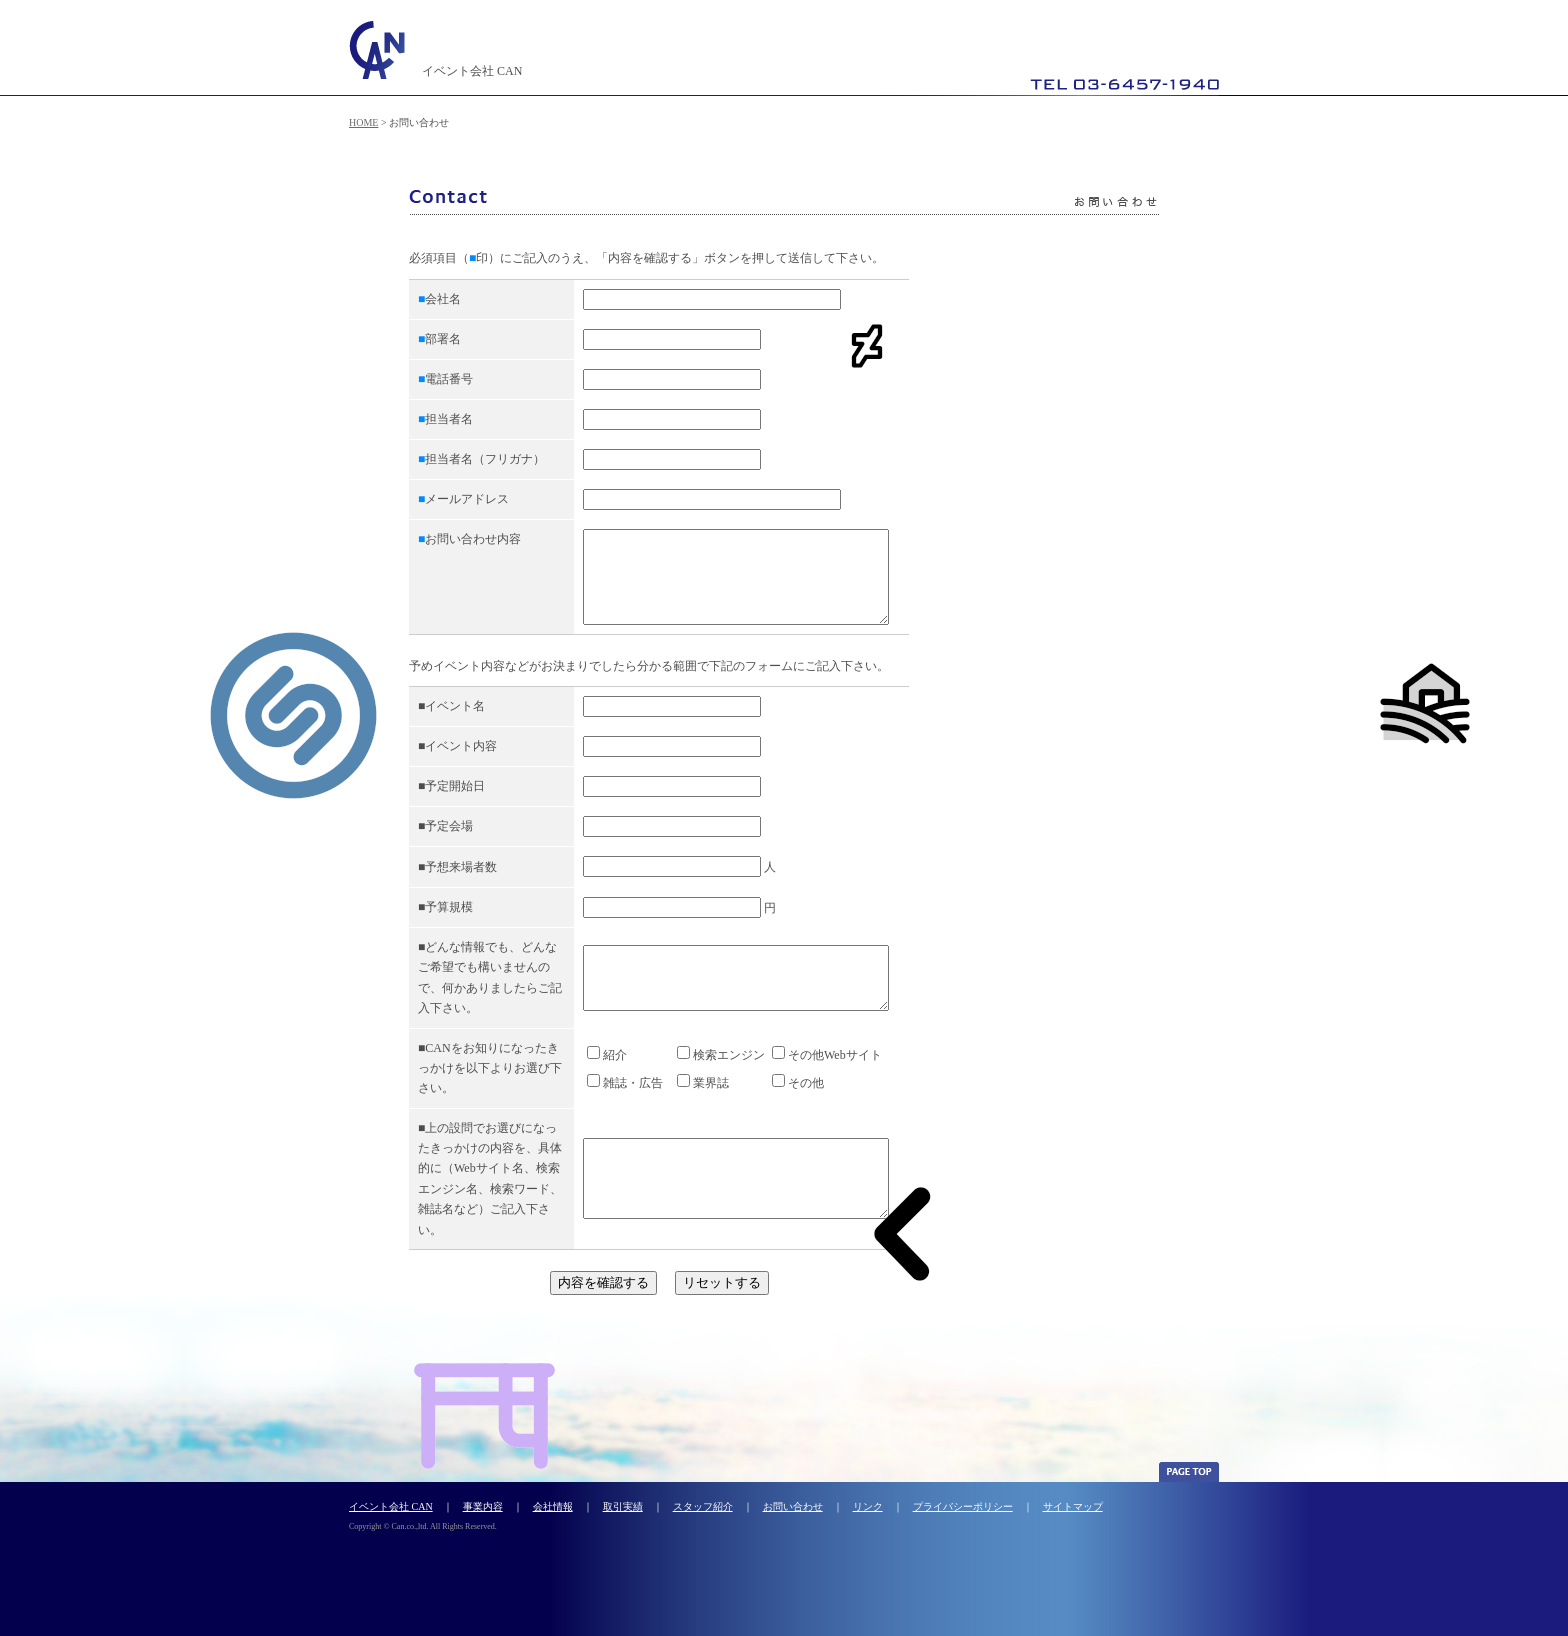 This screenshot has height=1636, width=1568. What do you see at coordinates (293, 715) in the screenshot?
I see `identify a song with Shazam` at bounding box center [293, 715].